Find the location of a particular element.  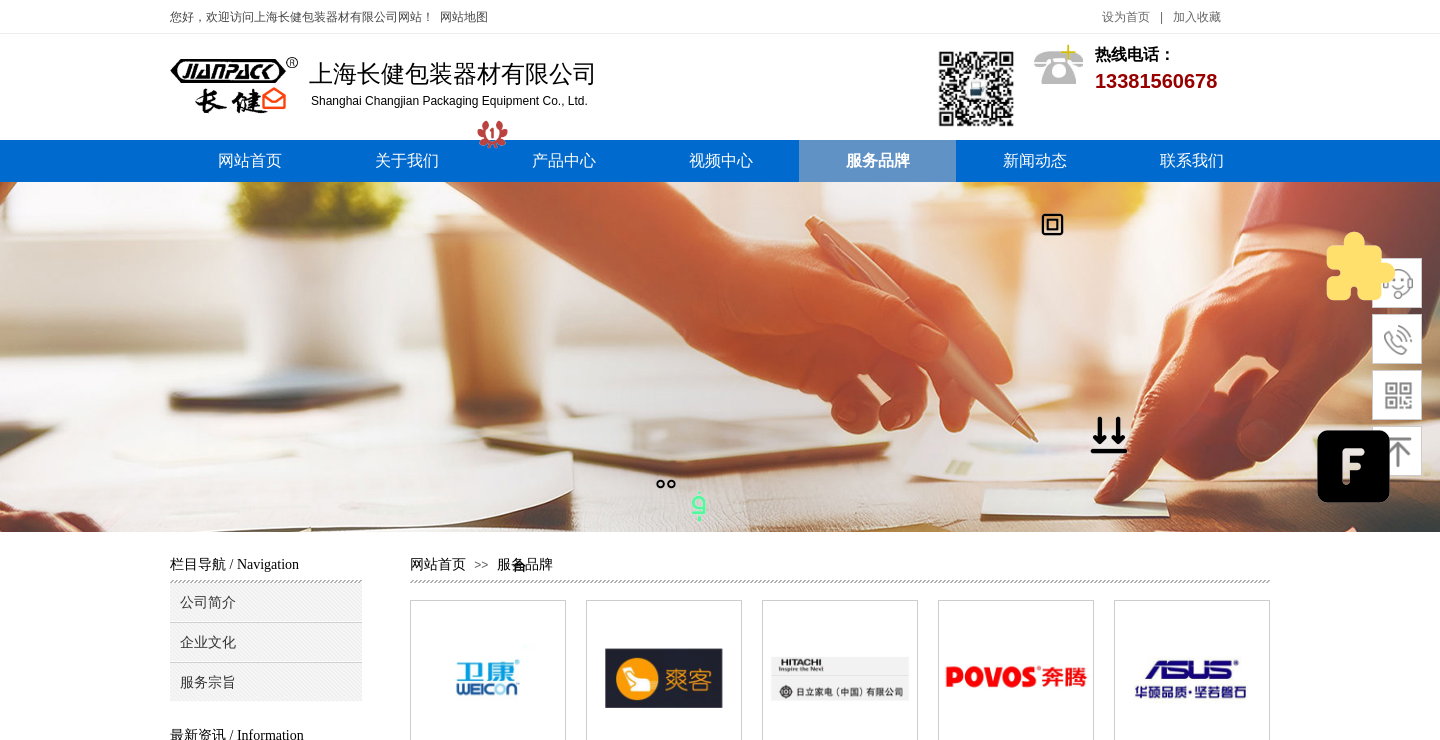

view home exterior or siding options is located at coordinates (519, 566).